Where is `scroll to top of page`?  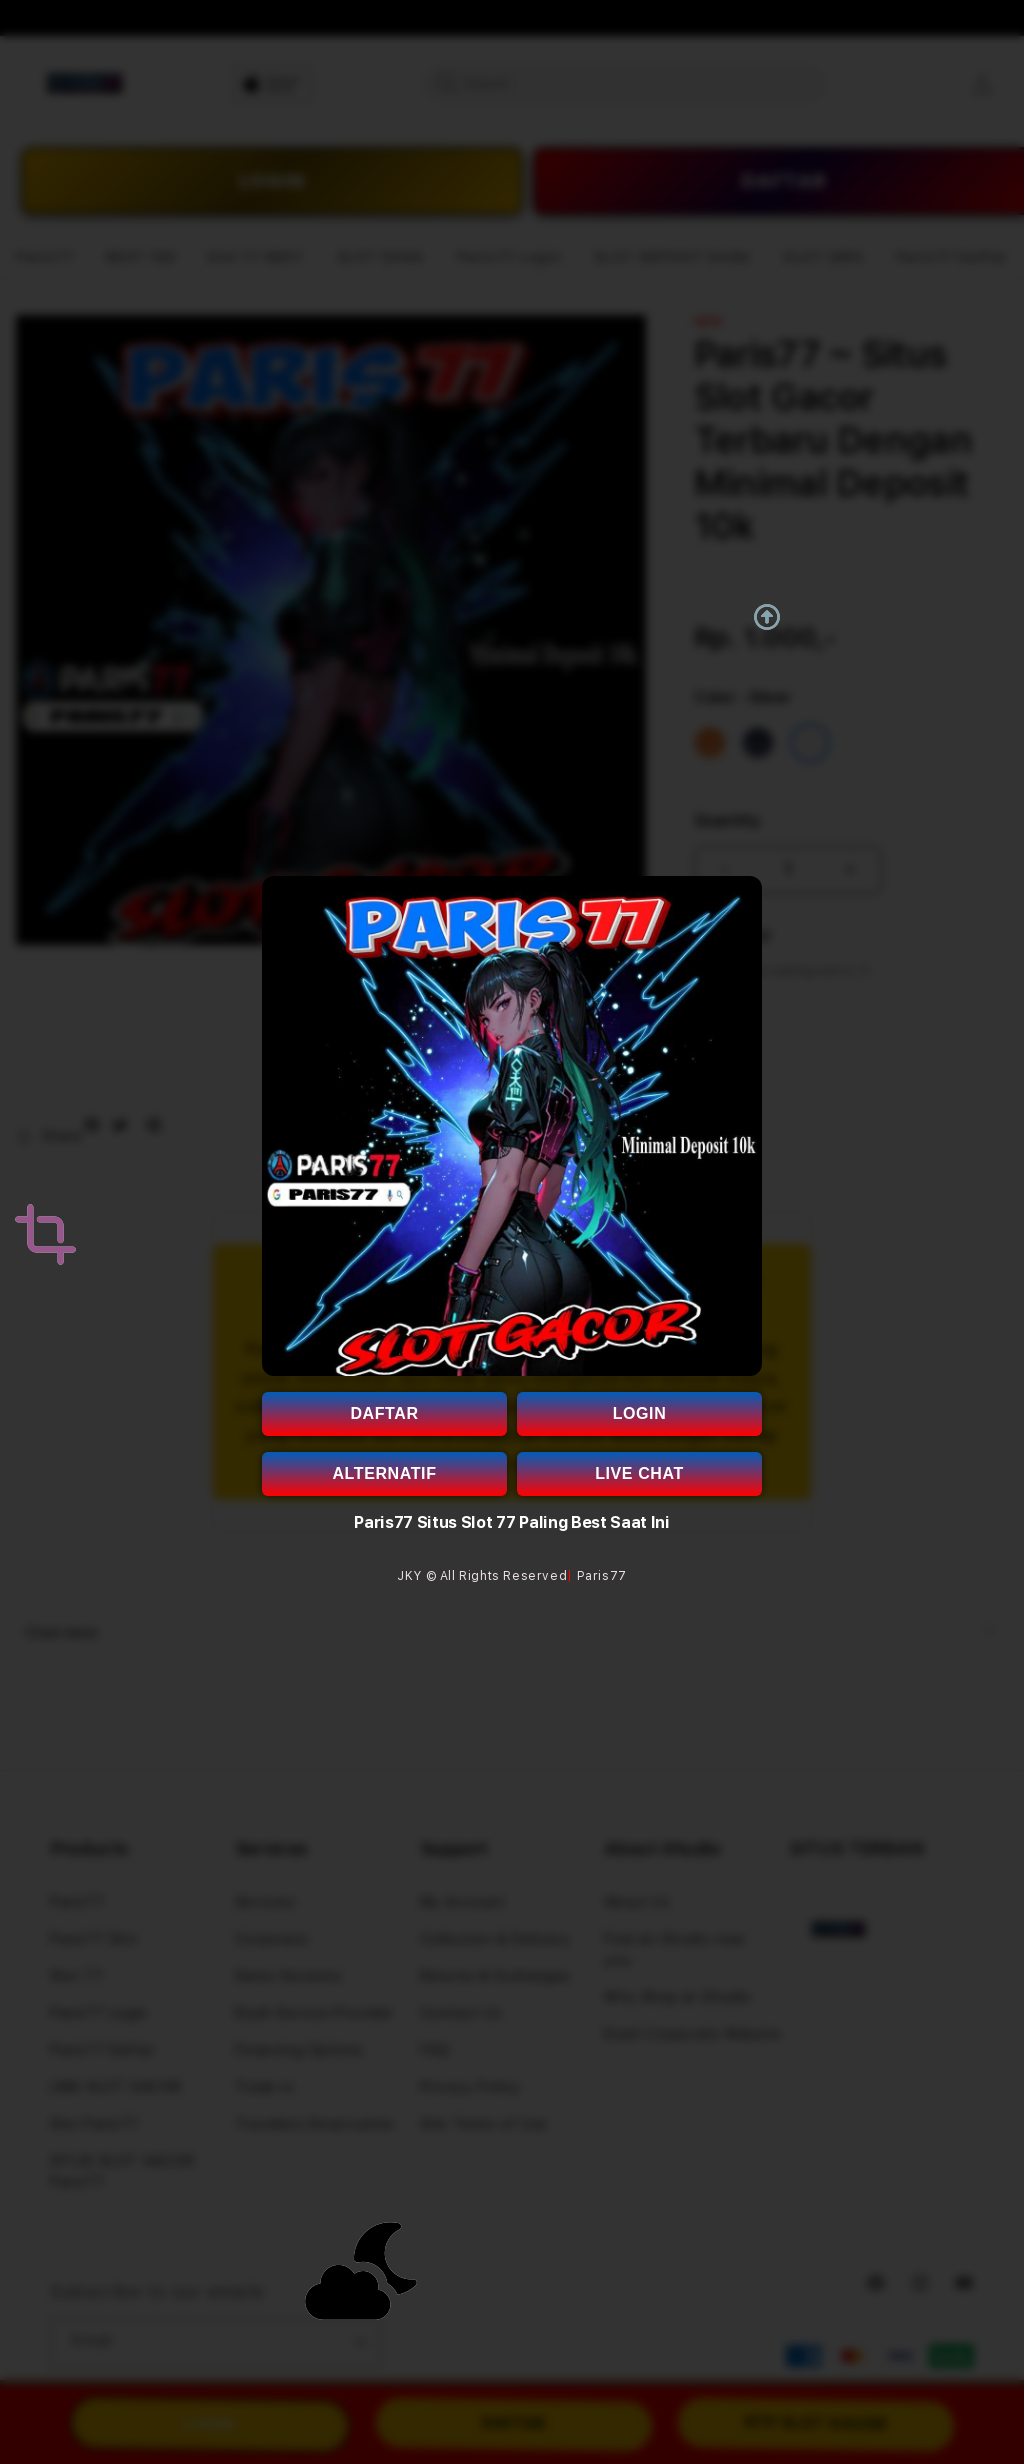 scroll to top of page is located at coordinates (767, 617).